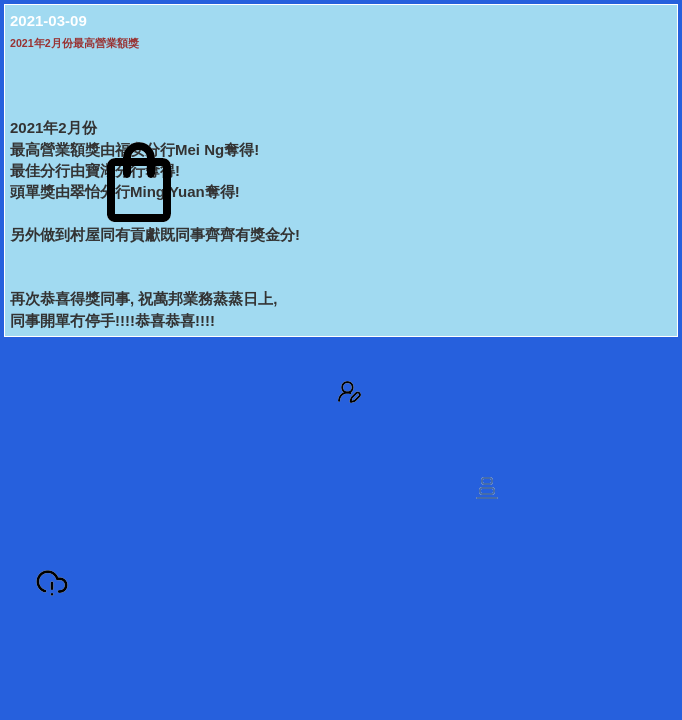 Image resolution: width=682 pixels, height=720 pixels. What do you see at coordinates (139, 182) in the screenshot?
I see `view your shopping cart` at bounding box center [139, 182].